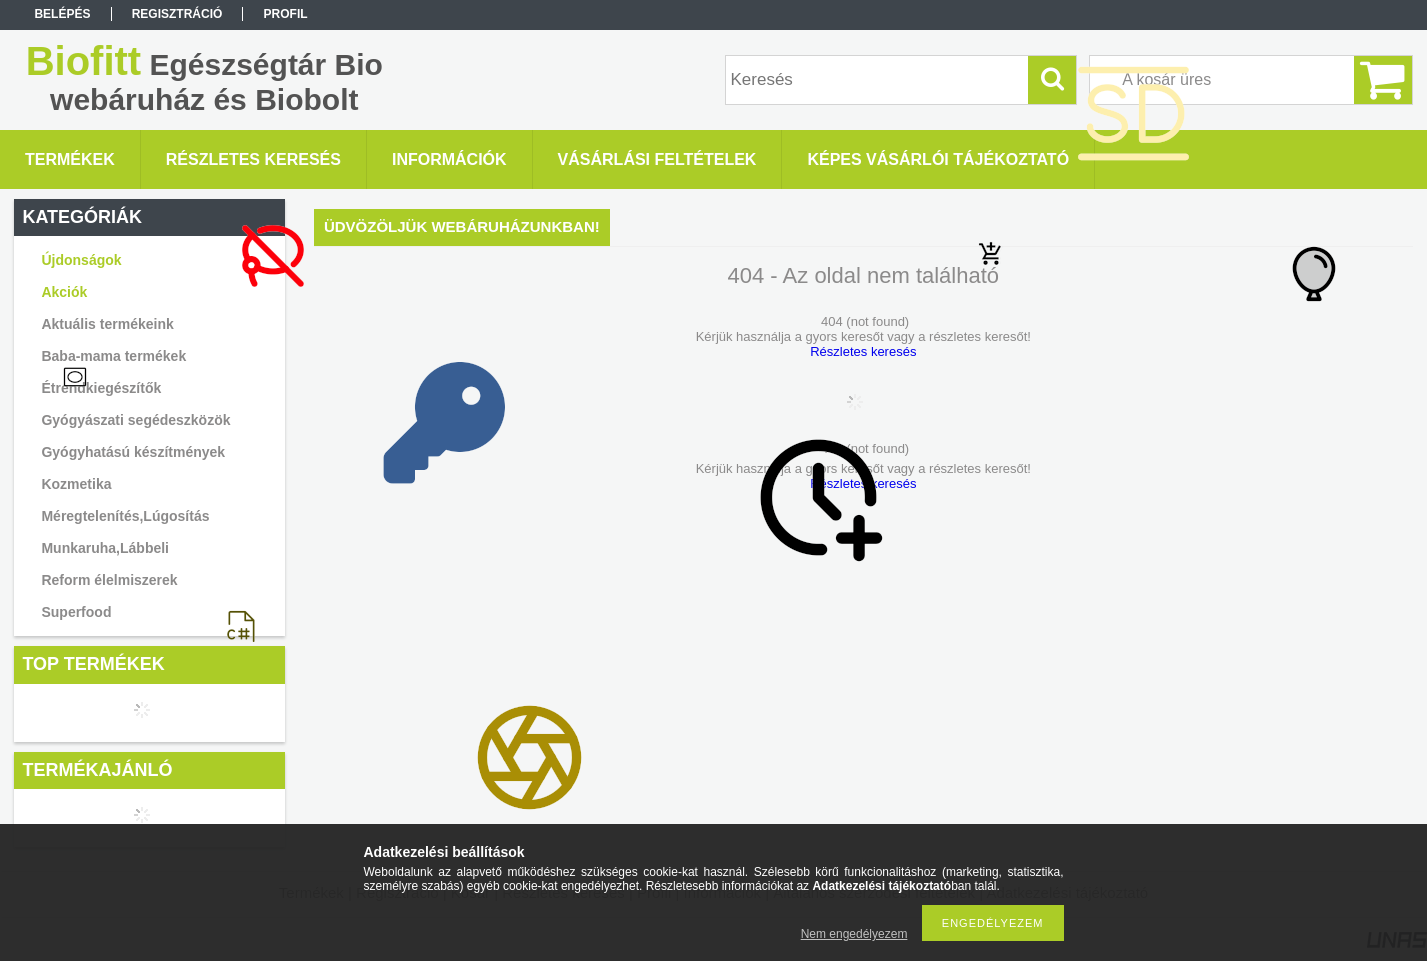  What do you see at coordinates (1314, 274) in the screenshot?
I see `celebration or party event indicator` at bounding box center [1314, 274].